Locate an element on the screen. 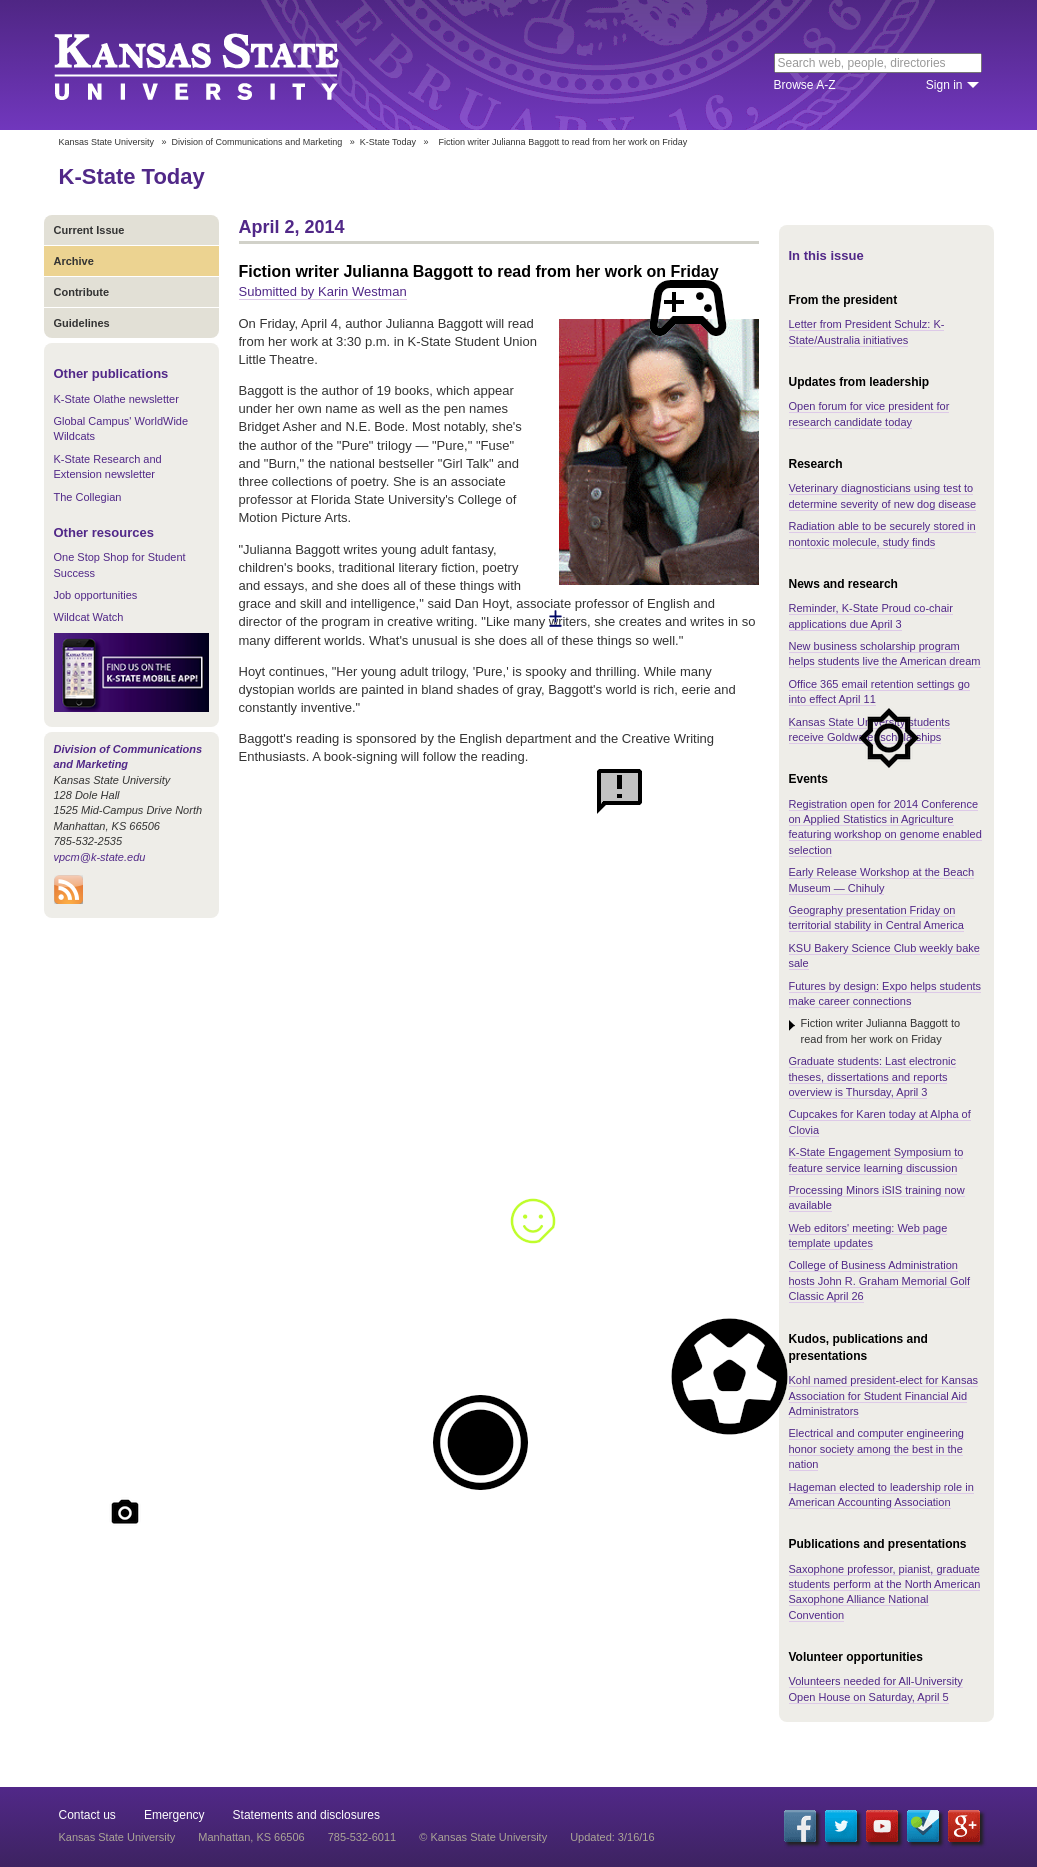  access gaming or esports features is located at coordinates (688, 308).